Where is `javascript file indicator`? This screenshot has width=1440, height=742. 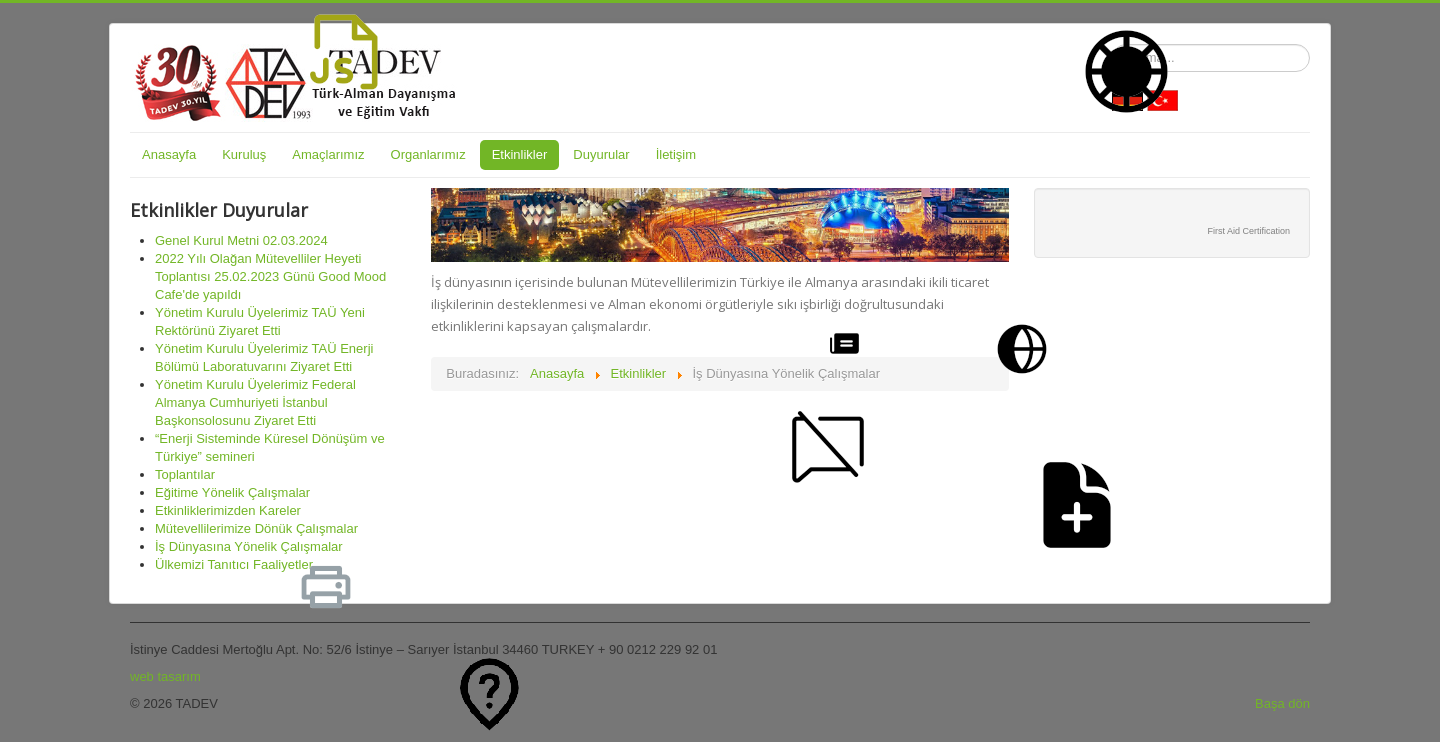
javascript file indicator is located at coordinates (346, 52).